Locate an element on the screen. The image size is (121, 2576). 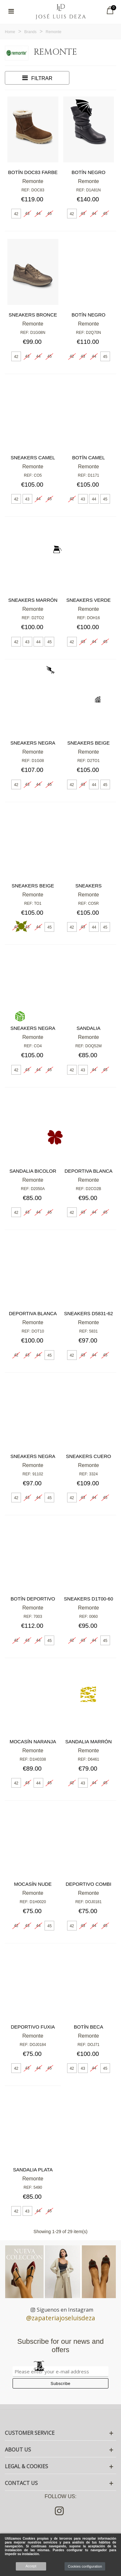
roll dice or generate random number is located at coordinates (20, 1016).